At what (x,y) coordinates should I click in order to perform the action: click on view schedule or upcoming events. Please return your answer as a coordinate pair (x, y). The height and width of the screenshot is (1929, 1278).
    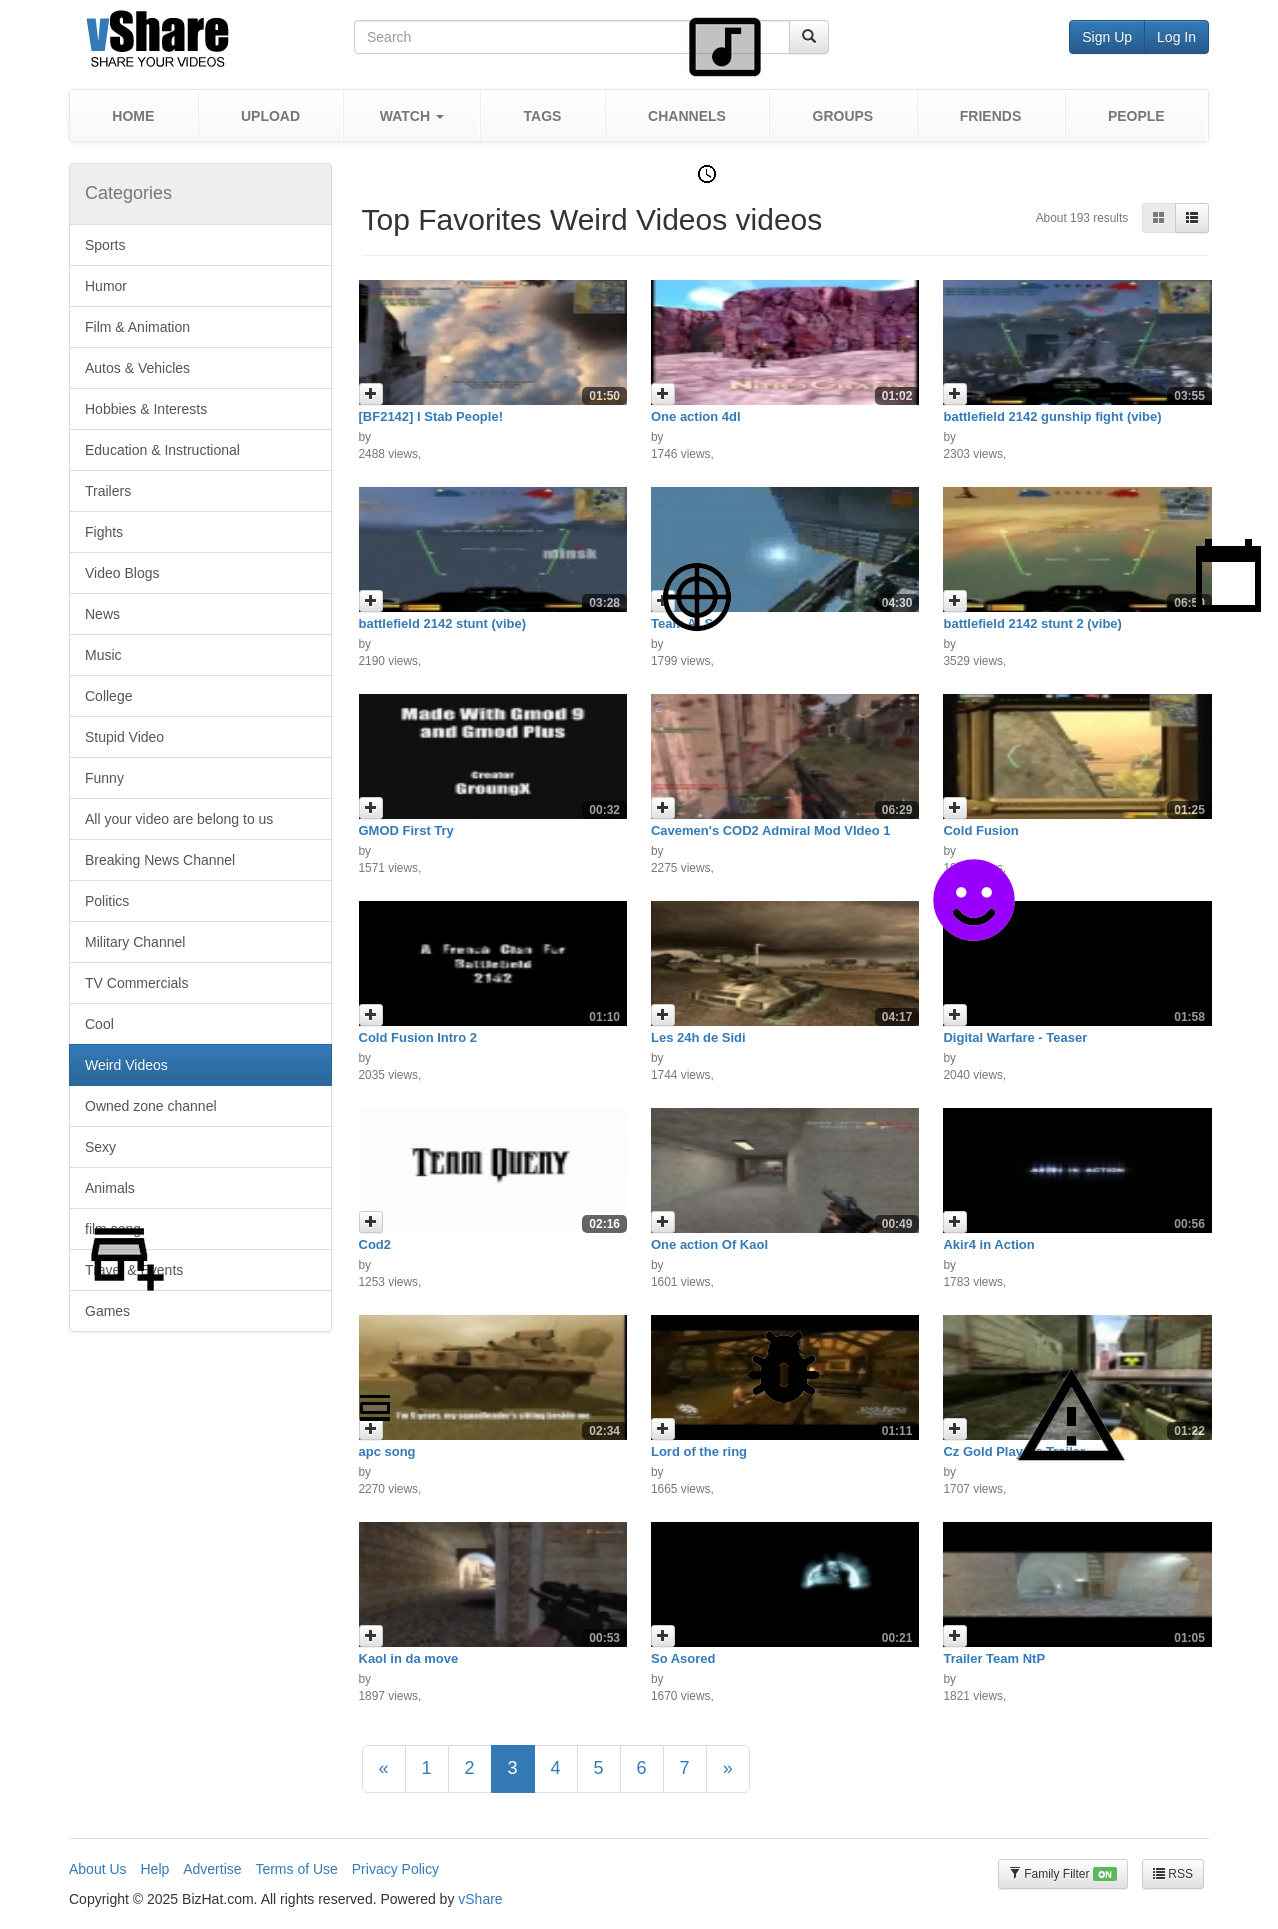
    Looking at the image, I should click on (707, 174).